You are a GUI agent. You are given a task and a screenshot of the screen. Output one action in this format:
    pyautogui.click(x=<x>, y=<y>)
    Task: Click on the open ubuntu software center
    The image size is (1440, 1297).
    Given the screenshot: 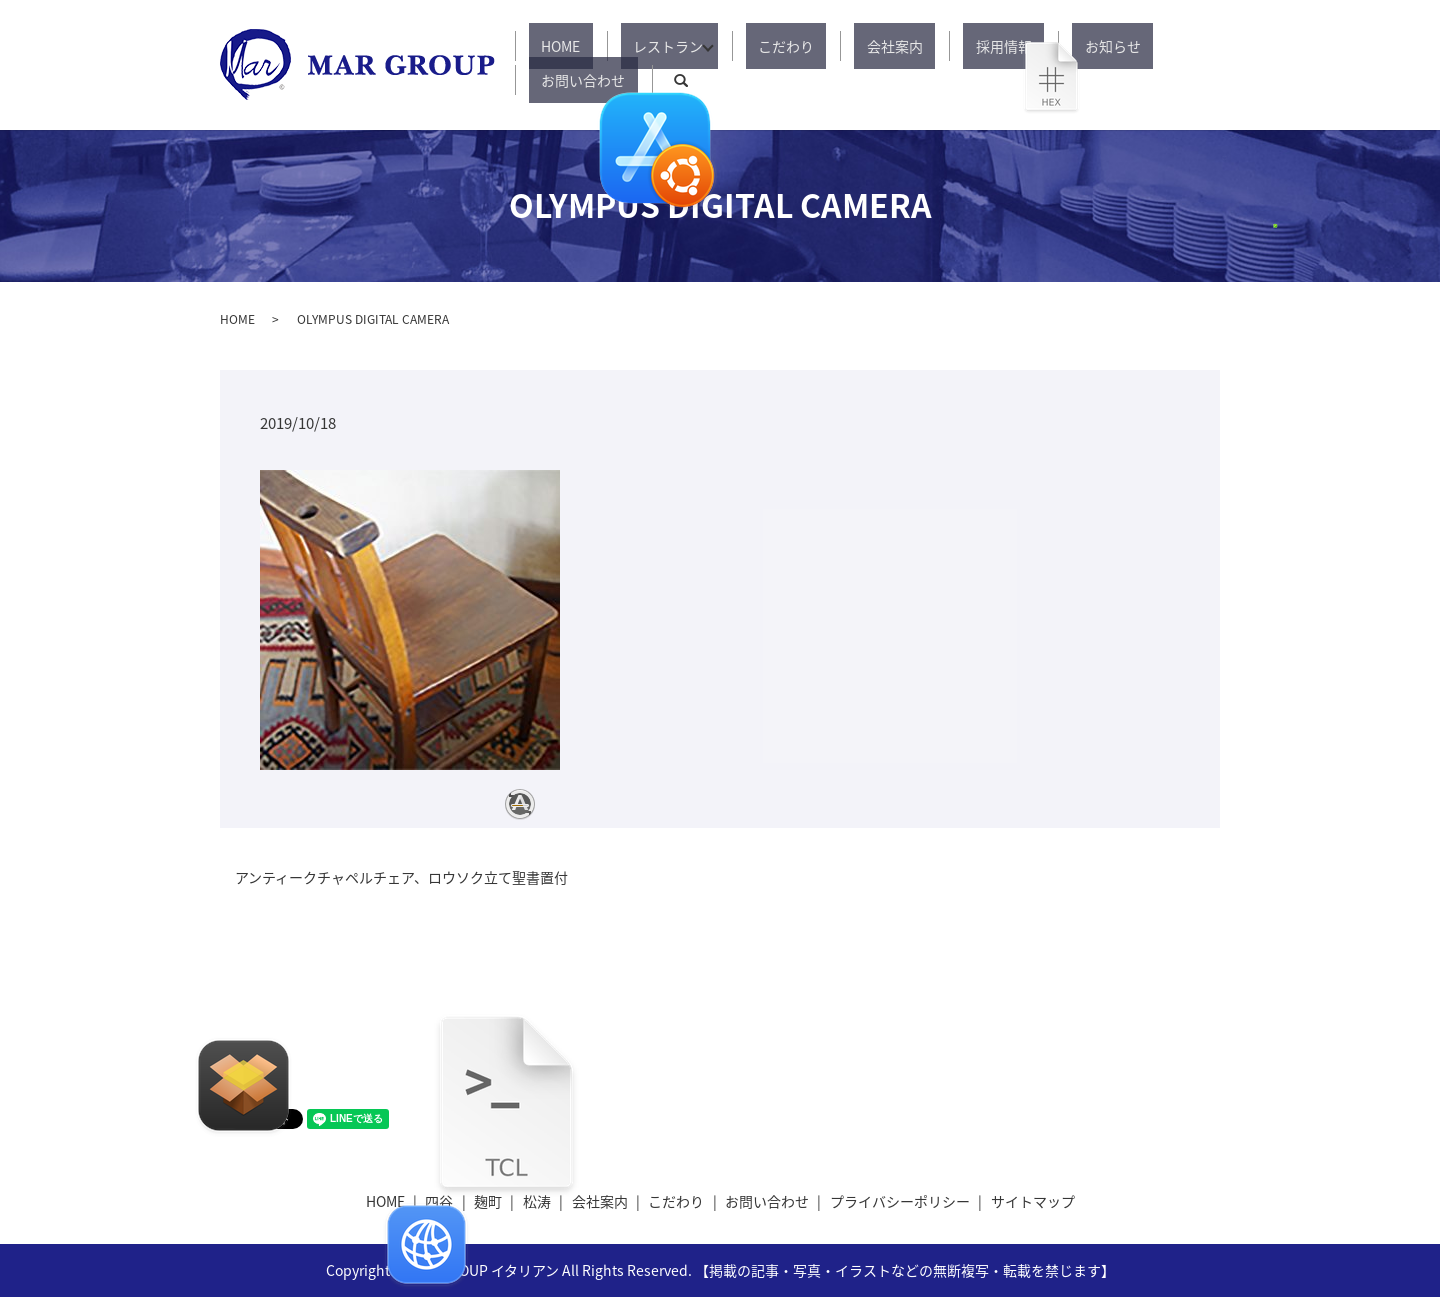 What is the action you would take?
    pyautogui.click(x=655, y=148)
    